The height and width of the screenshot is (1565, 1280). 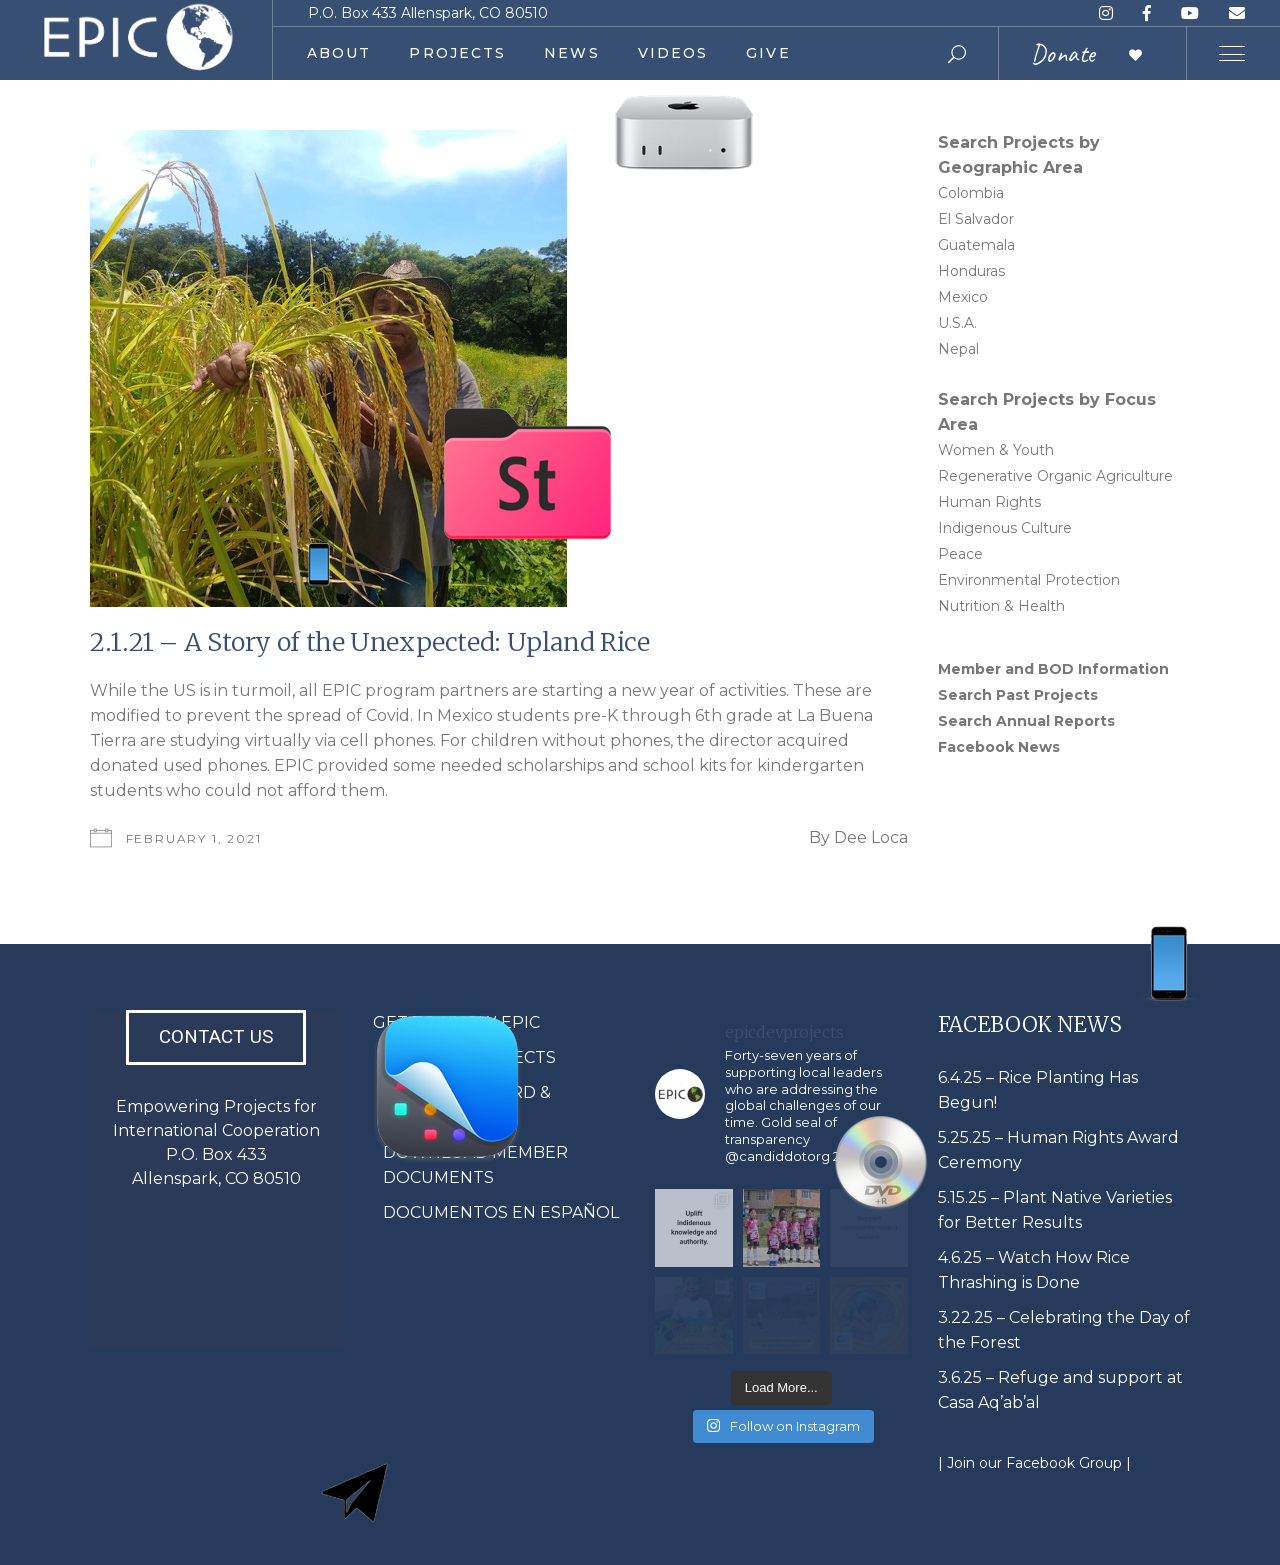 What do you see at coordinates (354, 1493) in the screenshot?
I see `view sent messages folder` at bounding box center [354, 1493].